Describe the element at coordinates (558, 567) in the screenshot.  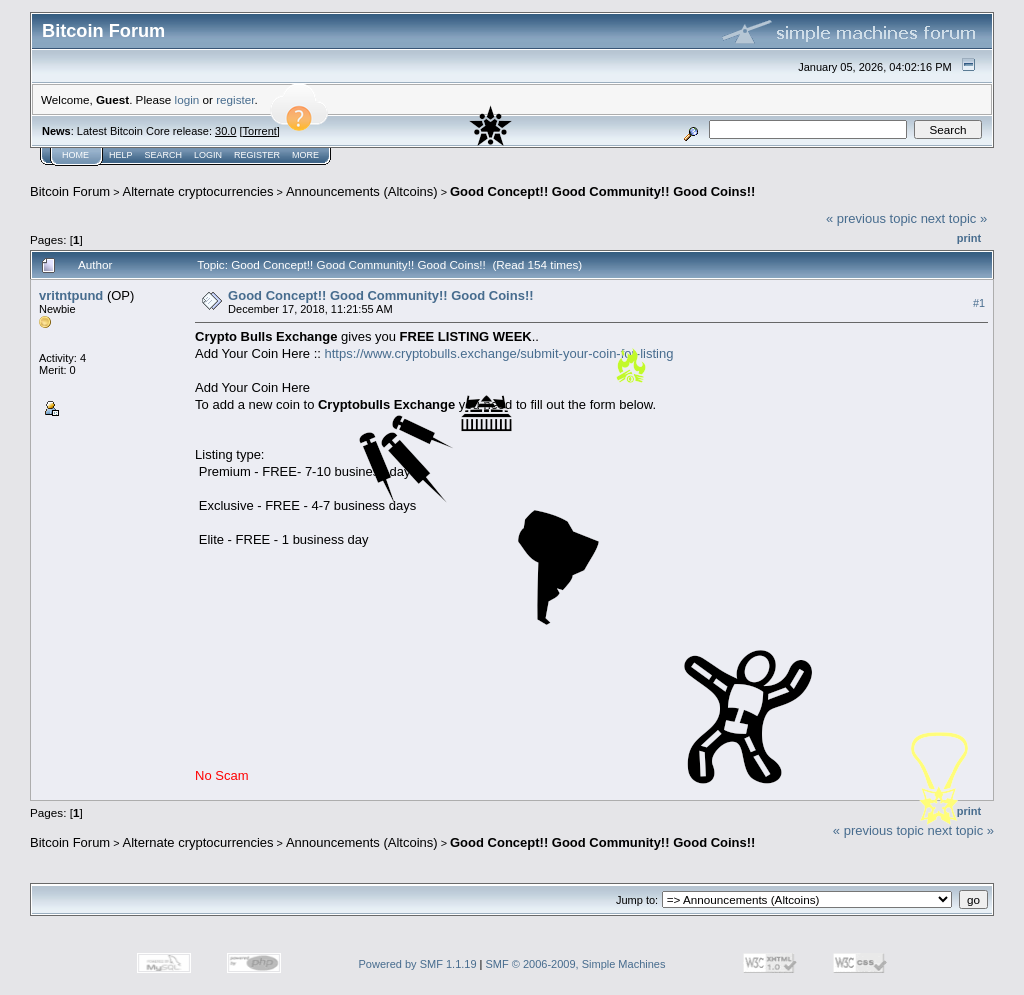
I see `view South America region` at that location.